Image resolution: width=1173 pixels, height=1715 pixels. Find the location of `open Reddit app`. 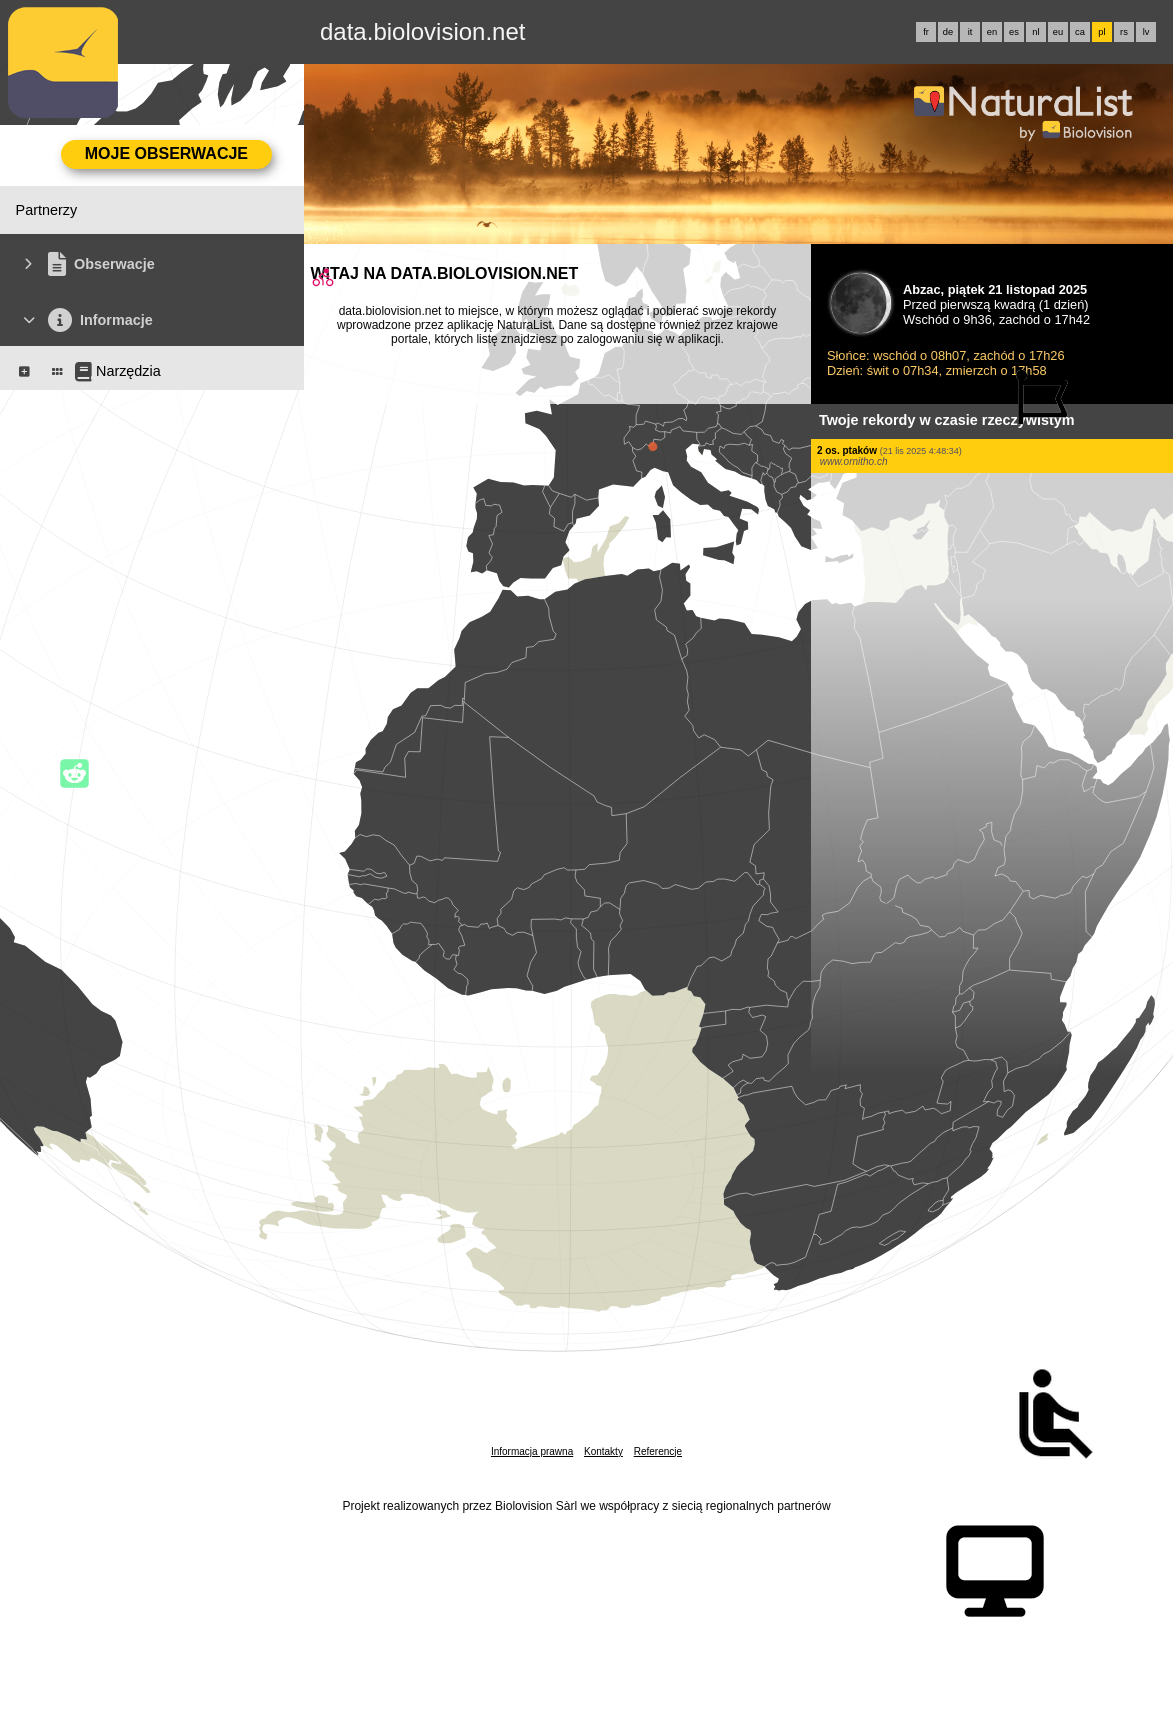

open Reddit app is located at coordinates (74, 773).